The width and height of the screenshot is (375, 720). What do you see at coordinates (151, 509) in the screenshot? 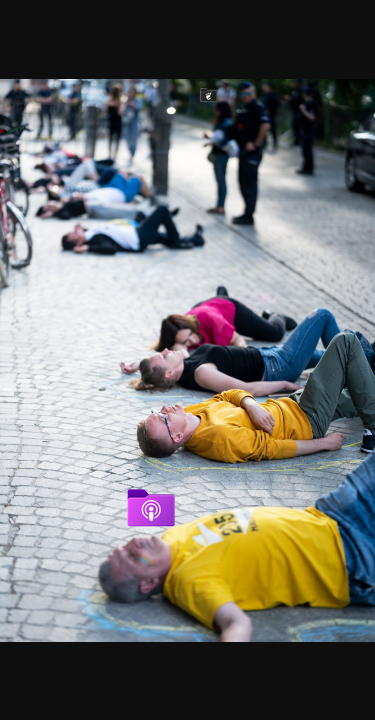
I see `open folder containing podcast files` at bounding box center [151, 509].